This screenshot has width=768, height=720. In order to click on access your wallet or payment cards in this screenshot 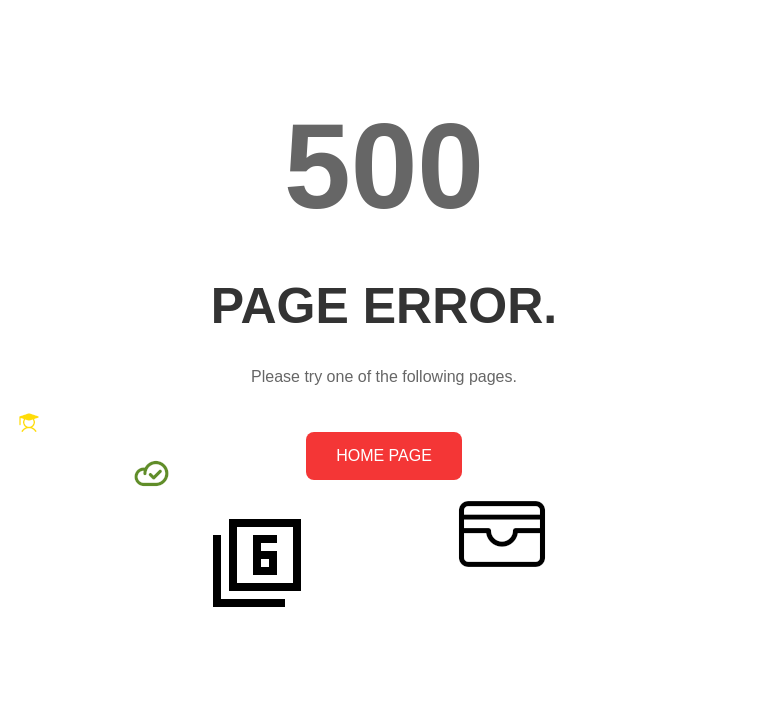, I will do `click(502, 534)`.